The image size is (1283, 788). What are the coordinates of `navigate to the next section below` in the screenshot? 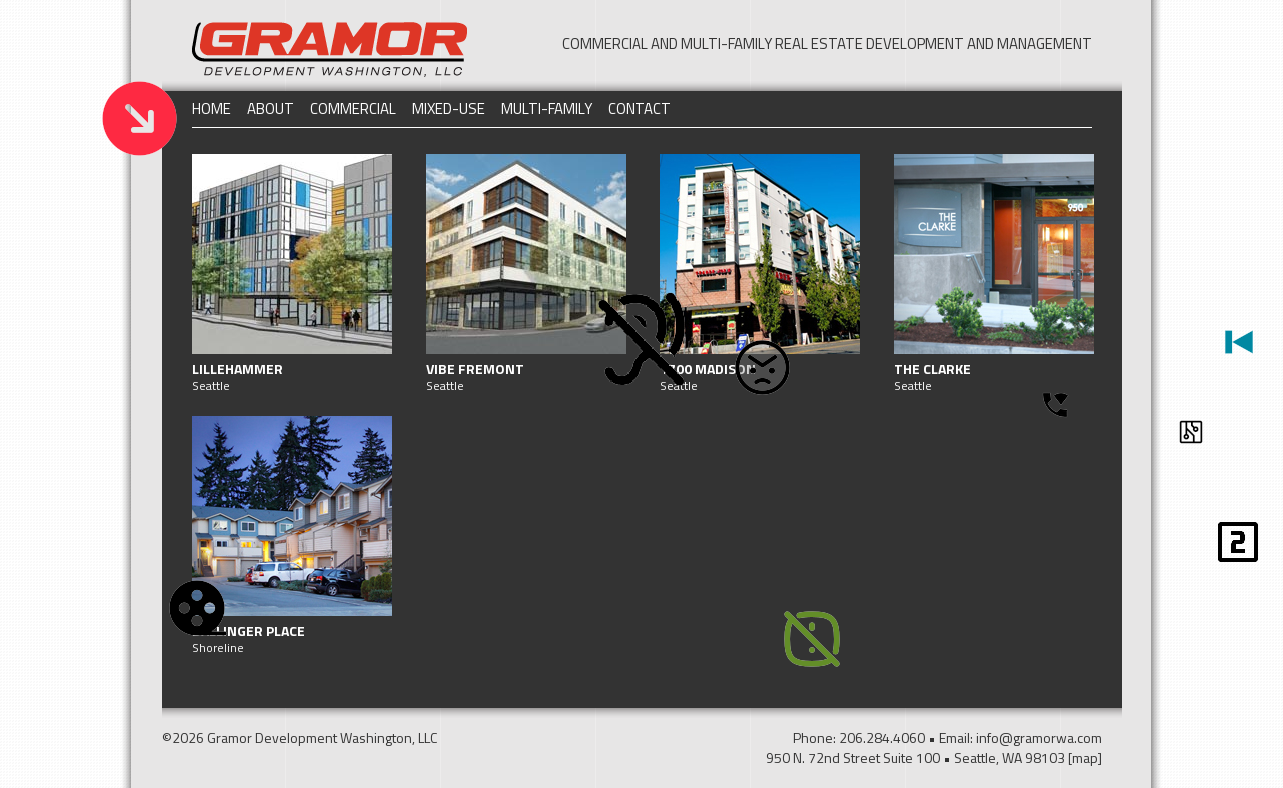 It's located at (139, 118).